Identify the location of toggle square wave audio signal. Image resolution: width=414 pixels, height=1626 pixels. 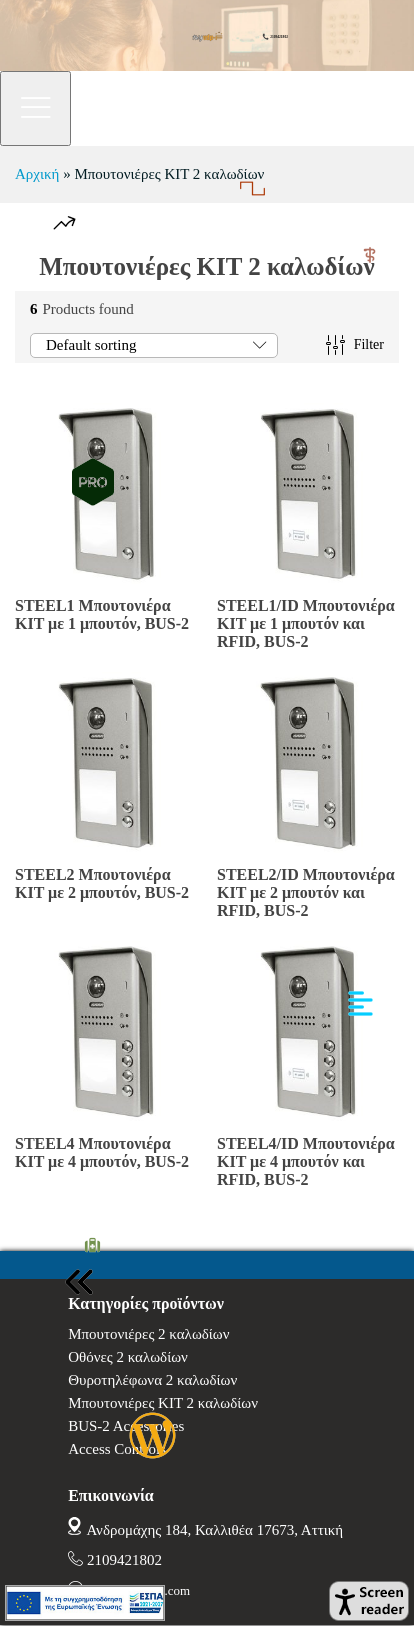
(252, 188).